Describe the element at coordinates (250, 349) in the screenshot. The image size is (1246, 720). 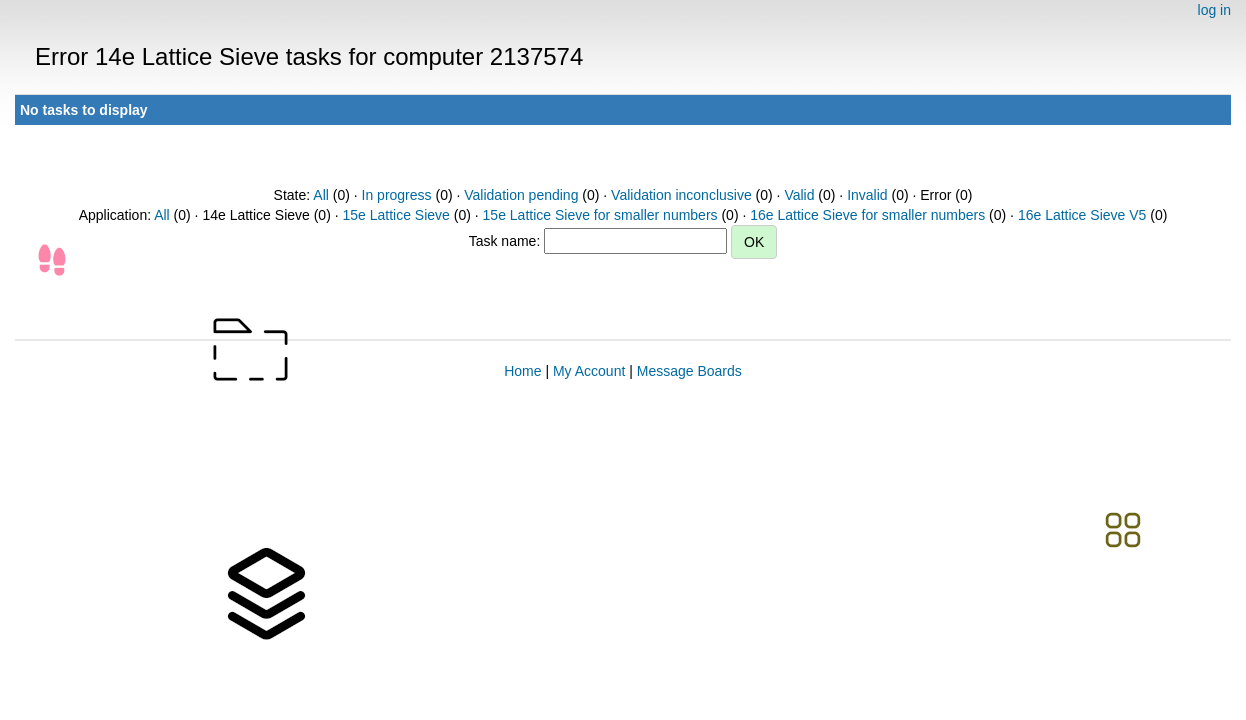
I see `create a new folder` at that location.